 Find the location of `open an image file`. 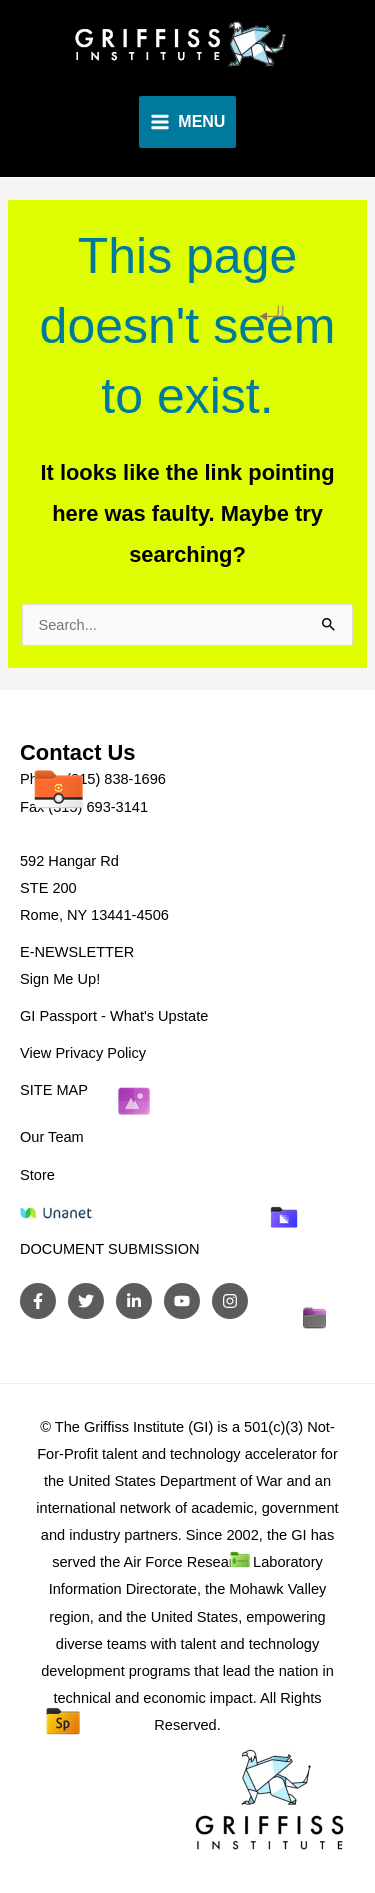

open an image file is located at coordinates (134, 1100).